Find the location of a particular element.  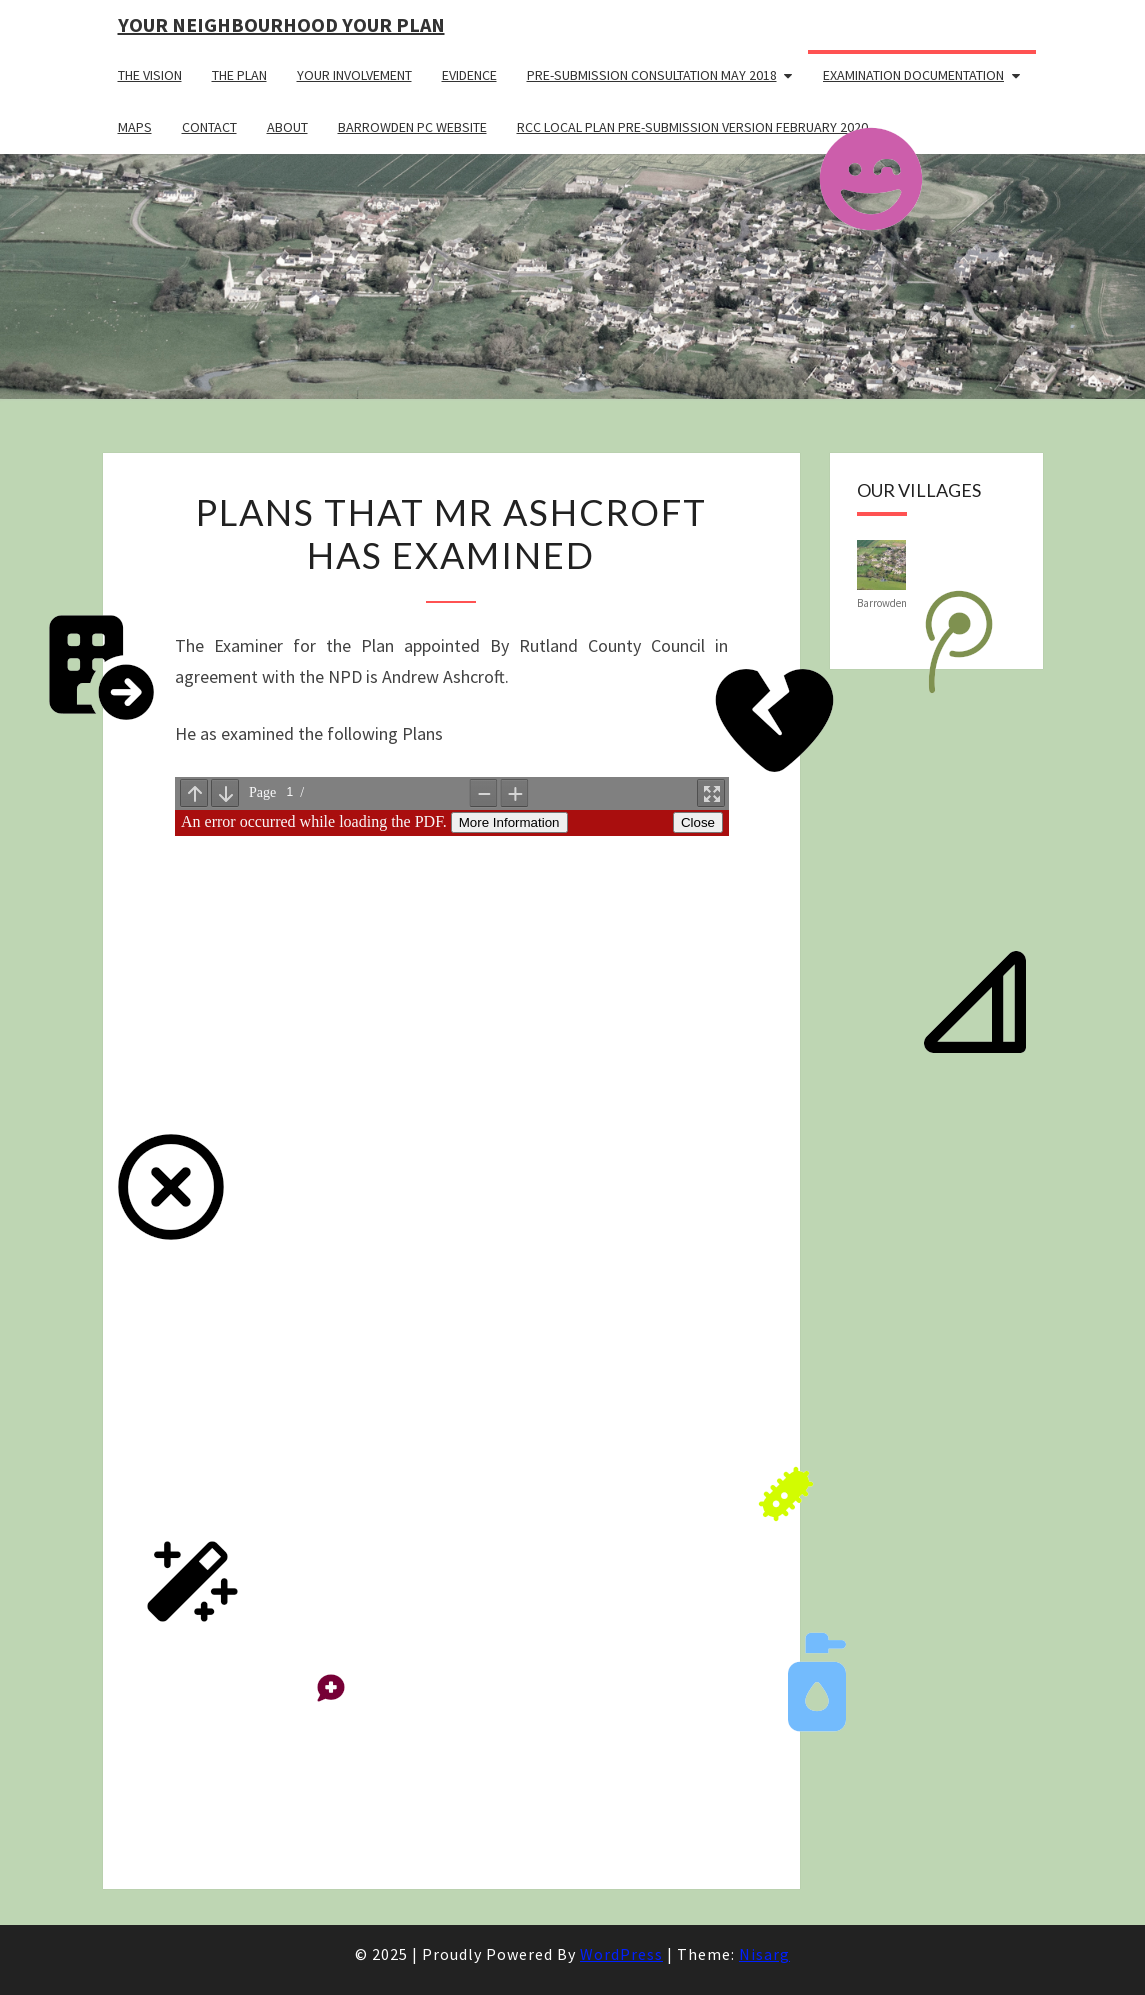

indicates strong cellular signal strength is located at coordinates (975, 1002).